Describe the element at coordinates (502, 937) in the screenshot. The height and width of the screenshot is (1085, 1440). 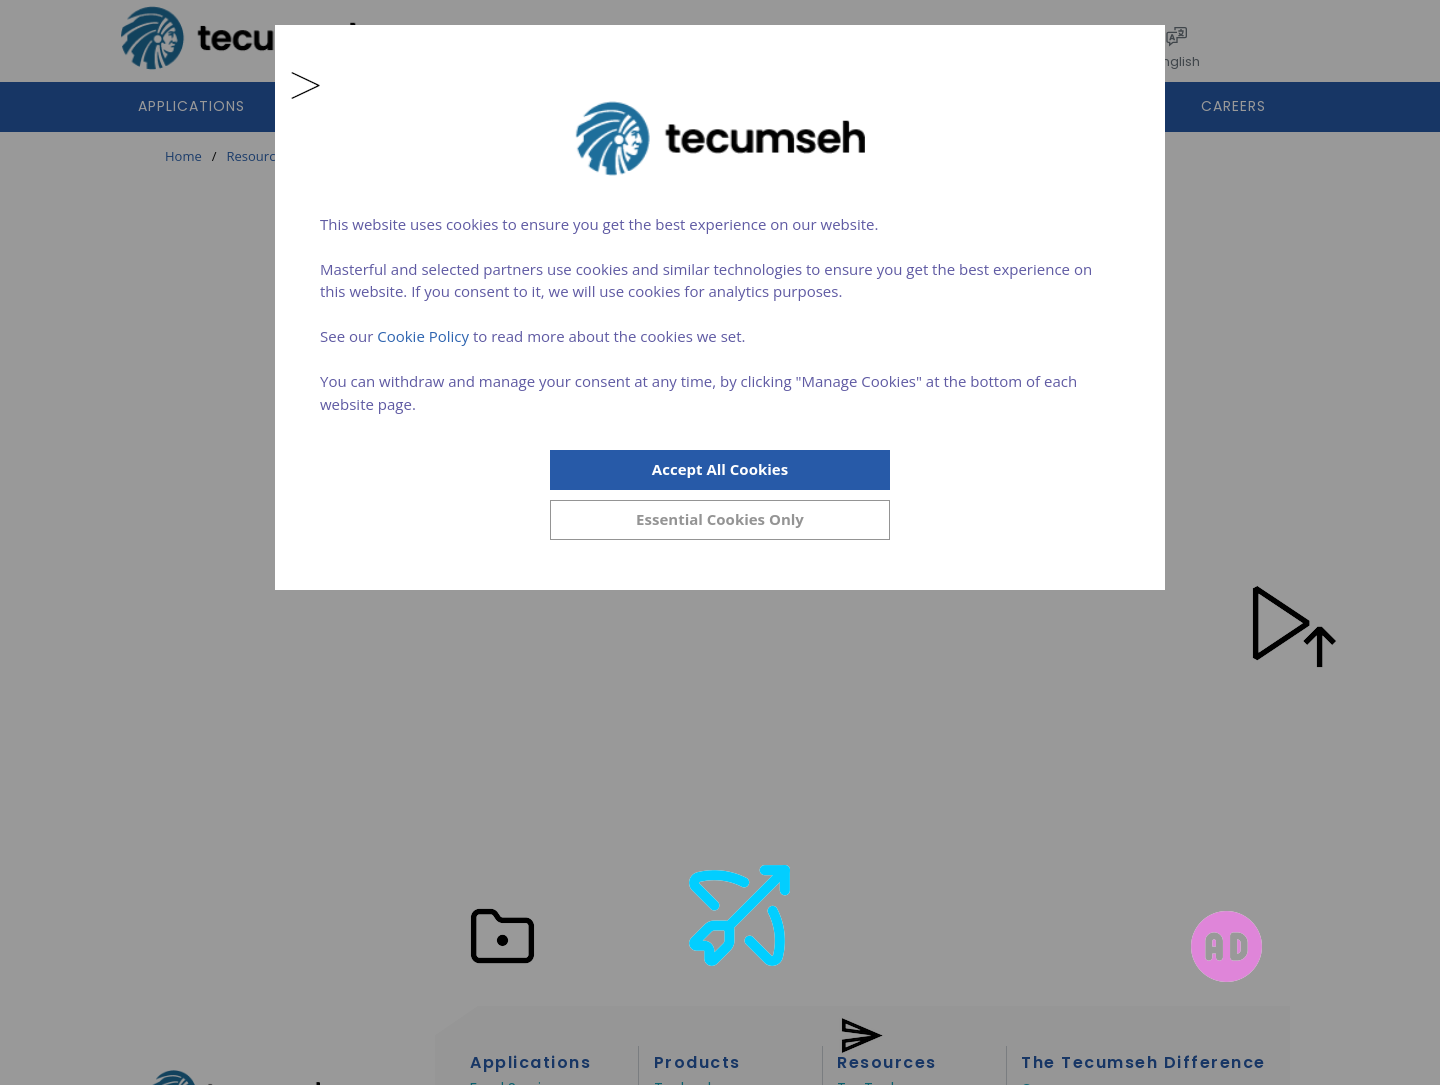
I see `folder with new or unread content` at that location.